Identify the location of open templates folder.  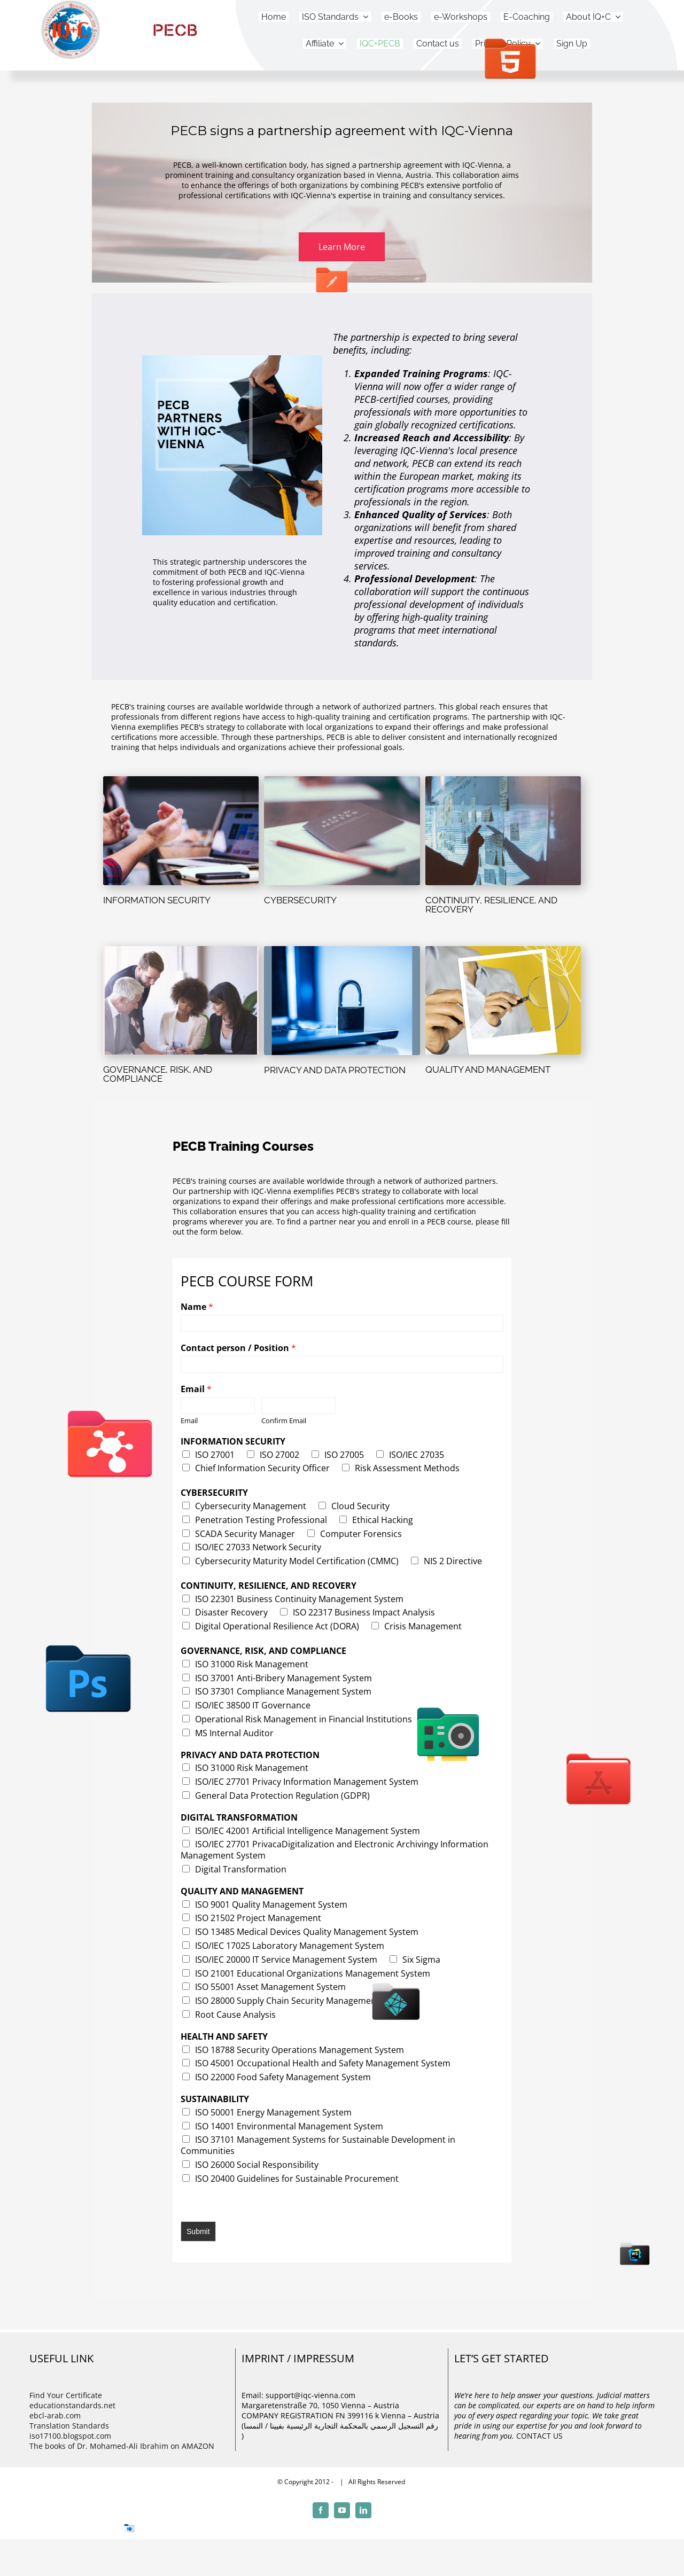
(598, 1779).